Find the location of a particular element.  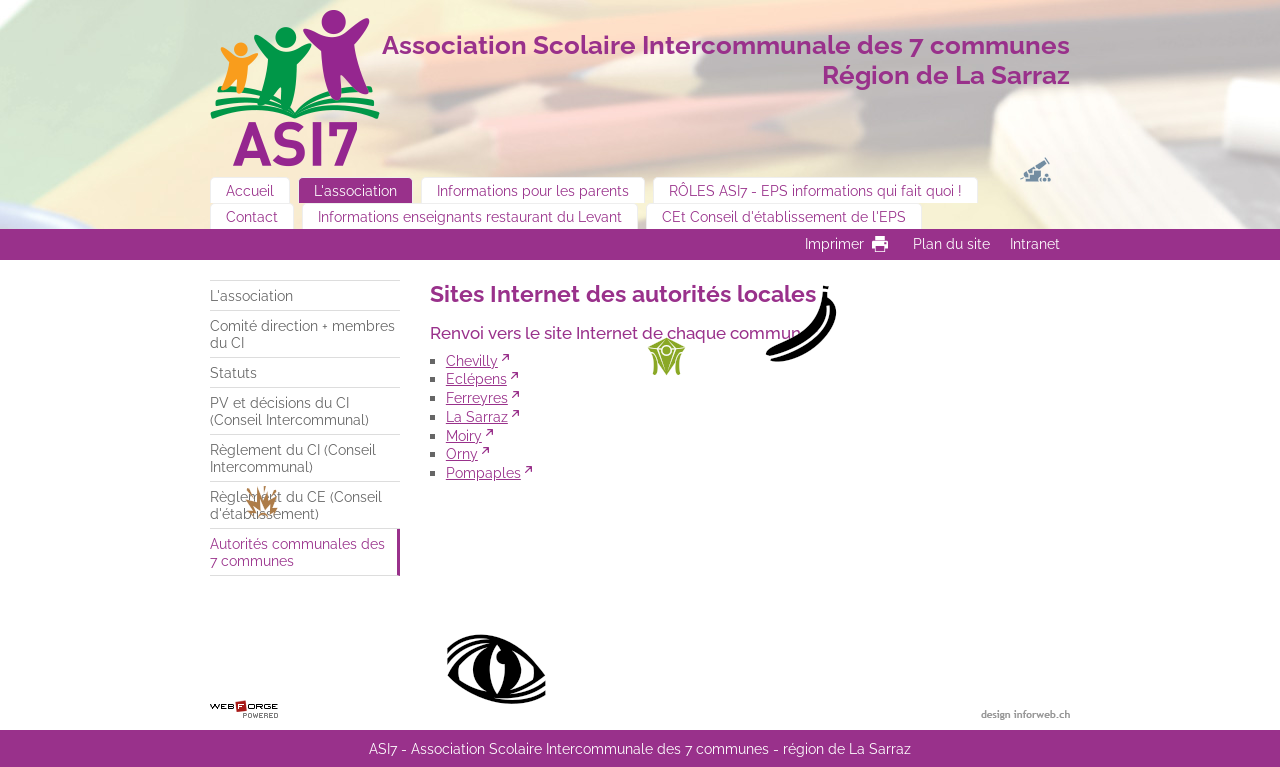

indicates a mine has been triggered or detonated is located at coordinates (261, 502).